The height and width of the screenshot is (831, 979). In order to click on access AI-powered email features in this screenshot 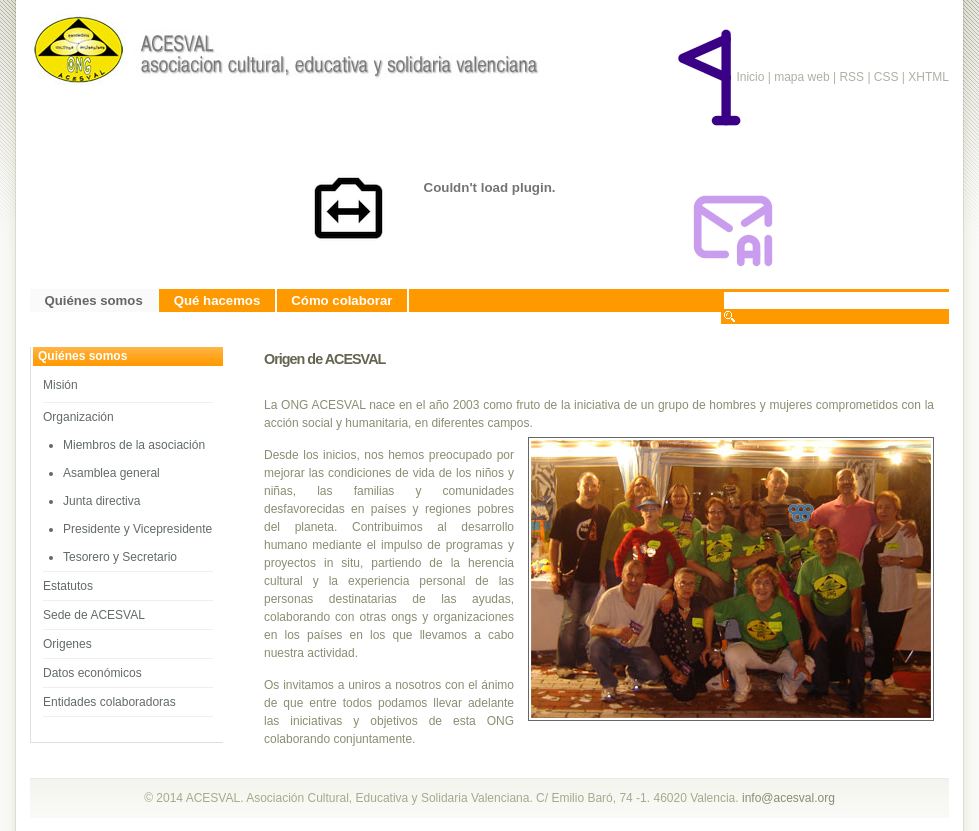, I will do `click(733, 227)`.